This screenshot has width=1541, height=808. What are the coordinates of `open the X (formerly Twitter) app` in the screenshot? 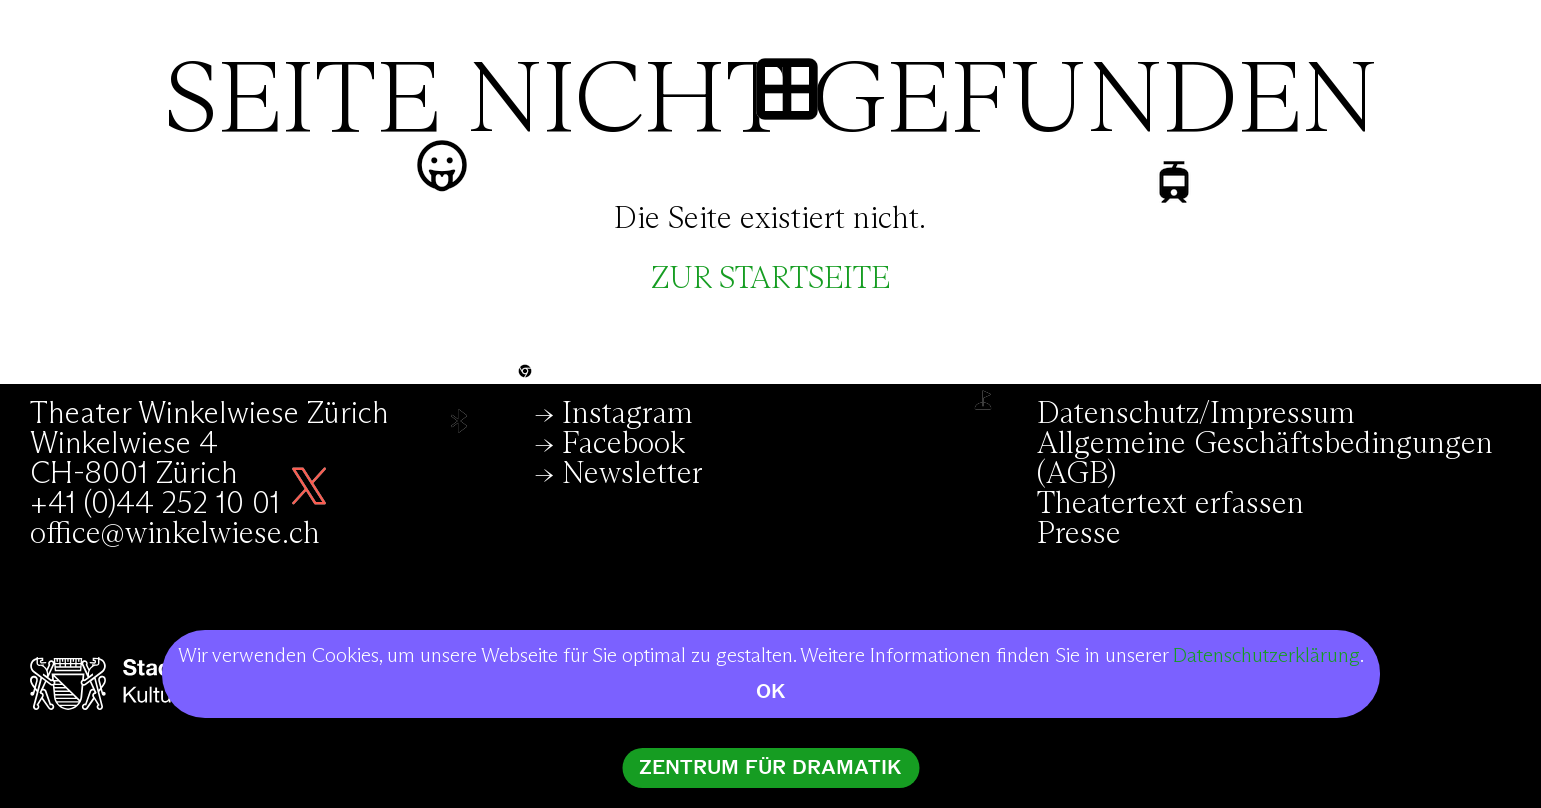 It's located at (309, 486).